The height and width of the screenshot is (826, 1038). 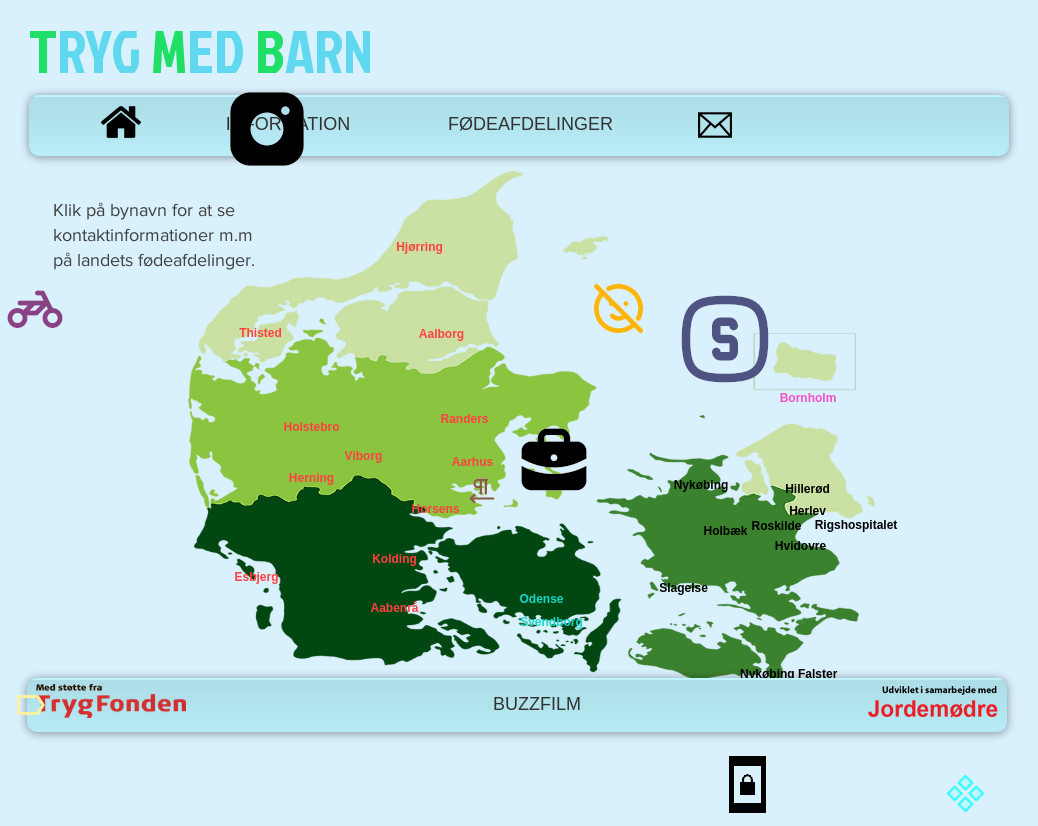 I want to click on access work or business documents, so click(x=554, y=461).